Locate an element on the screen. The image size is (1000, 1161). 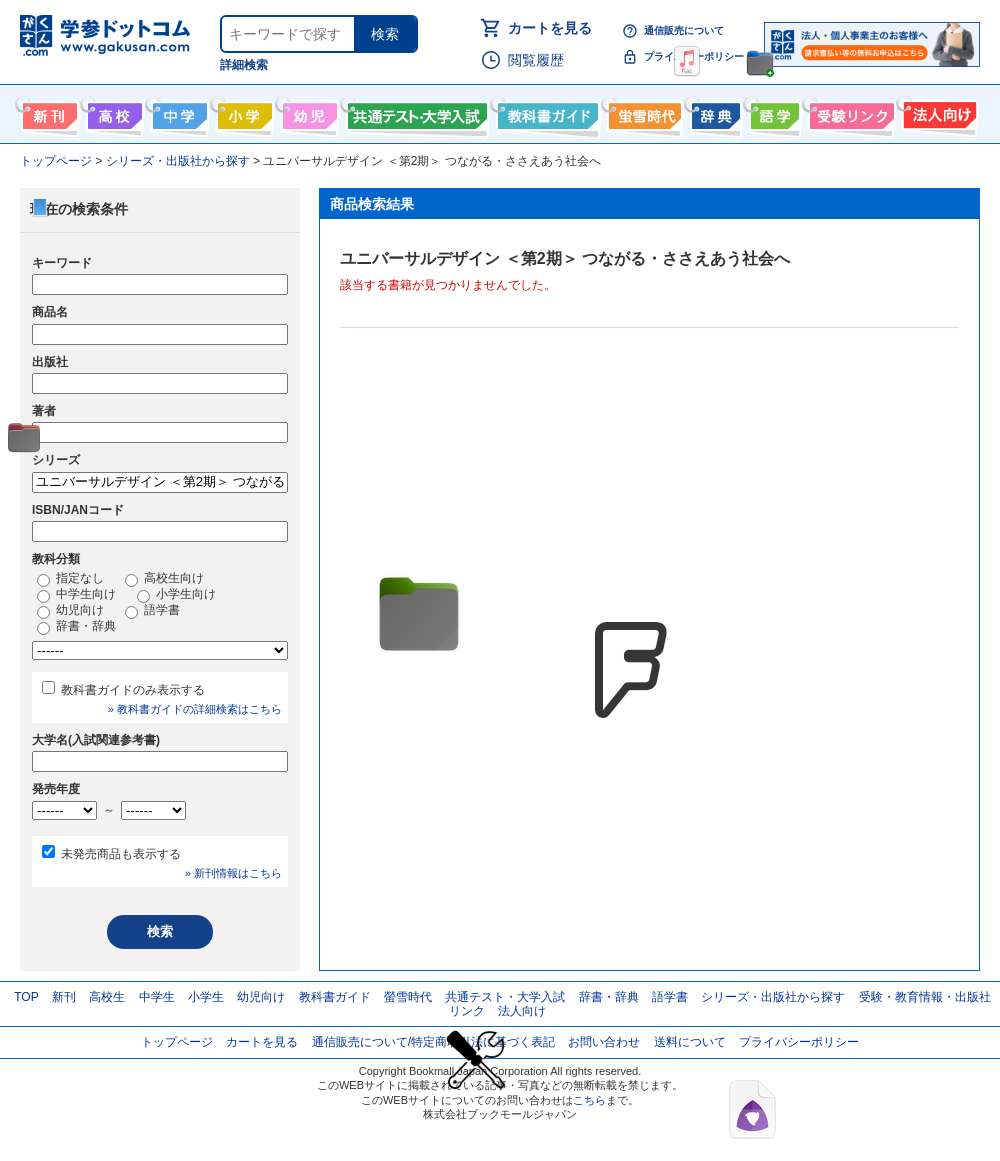
meson build system configuration file is located at coordinates (752, 1109).